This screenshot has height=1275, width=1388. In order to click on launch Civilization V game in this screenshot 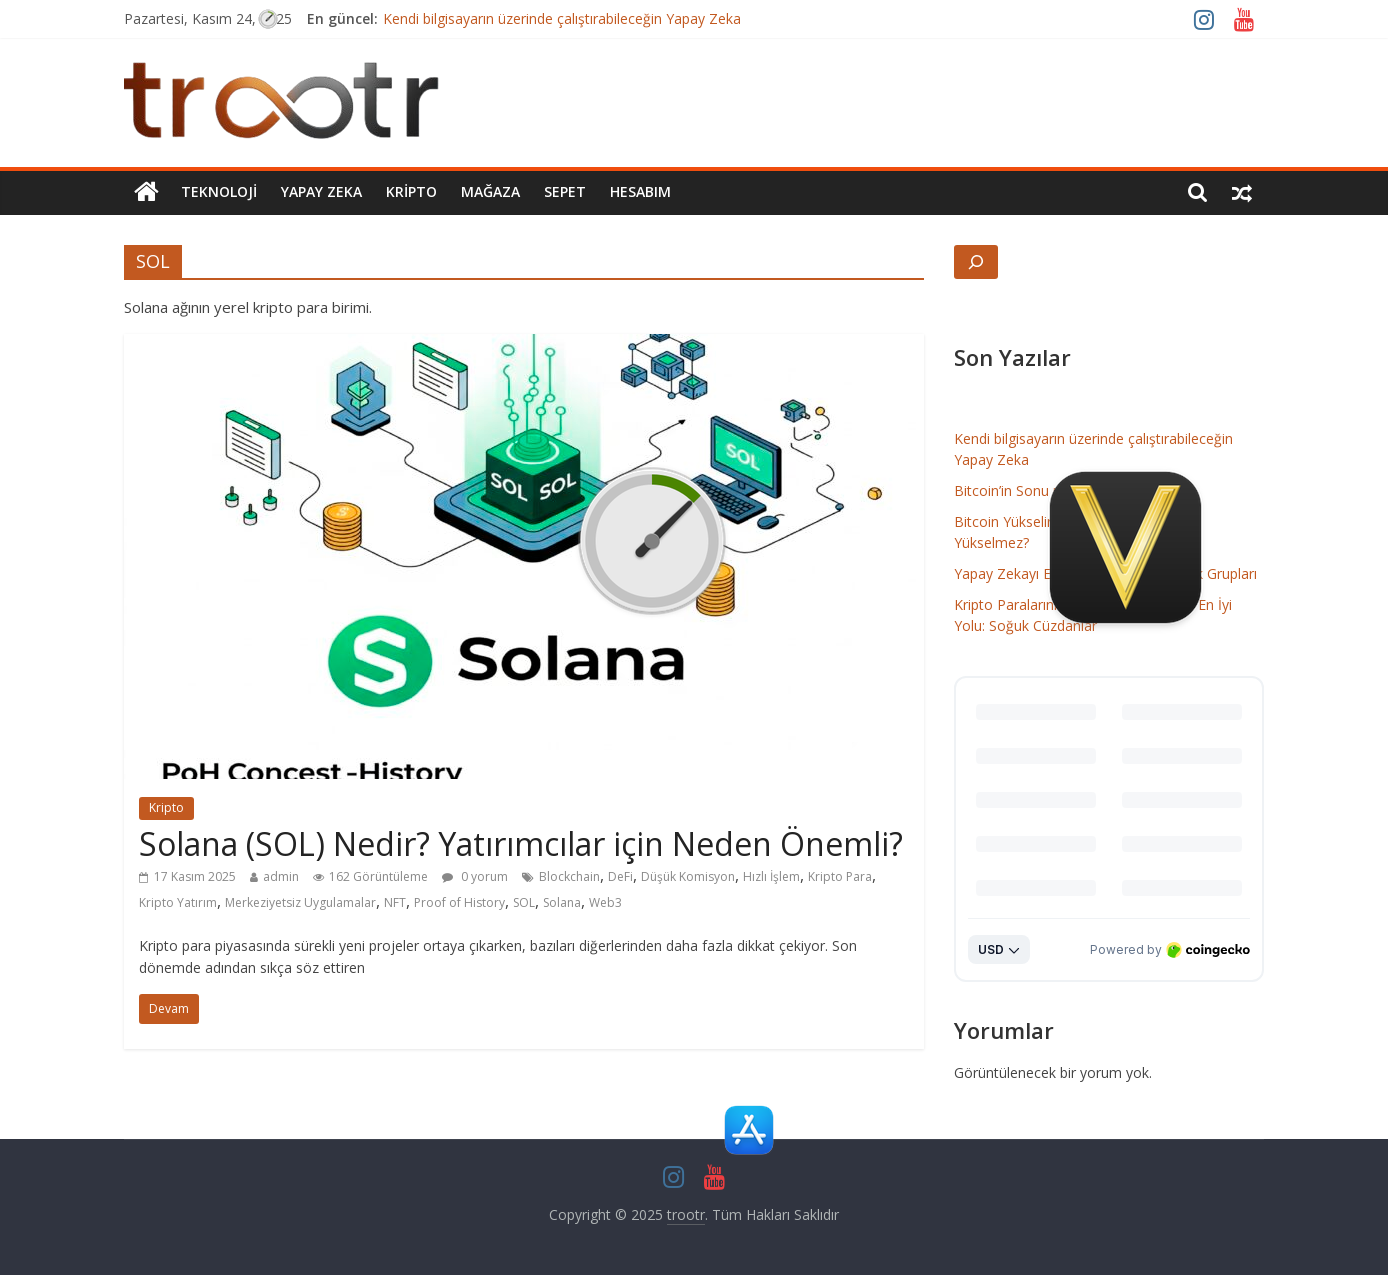, I will do `click(1125, 547)`.